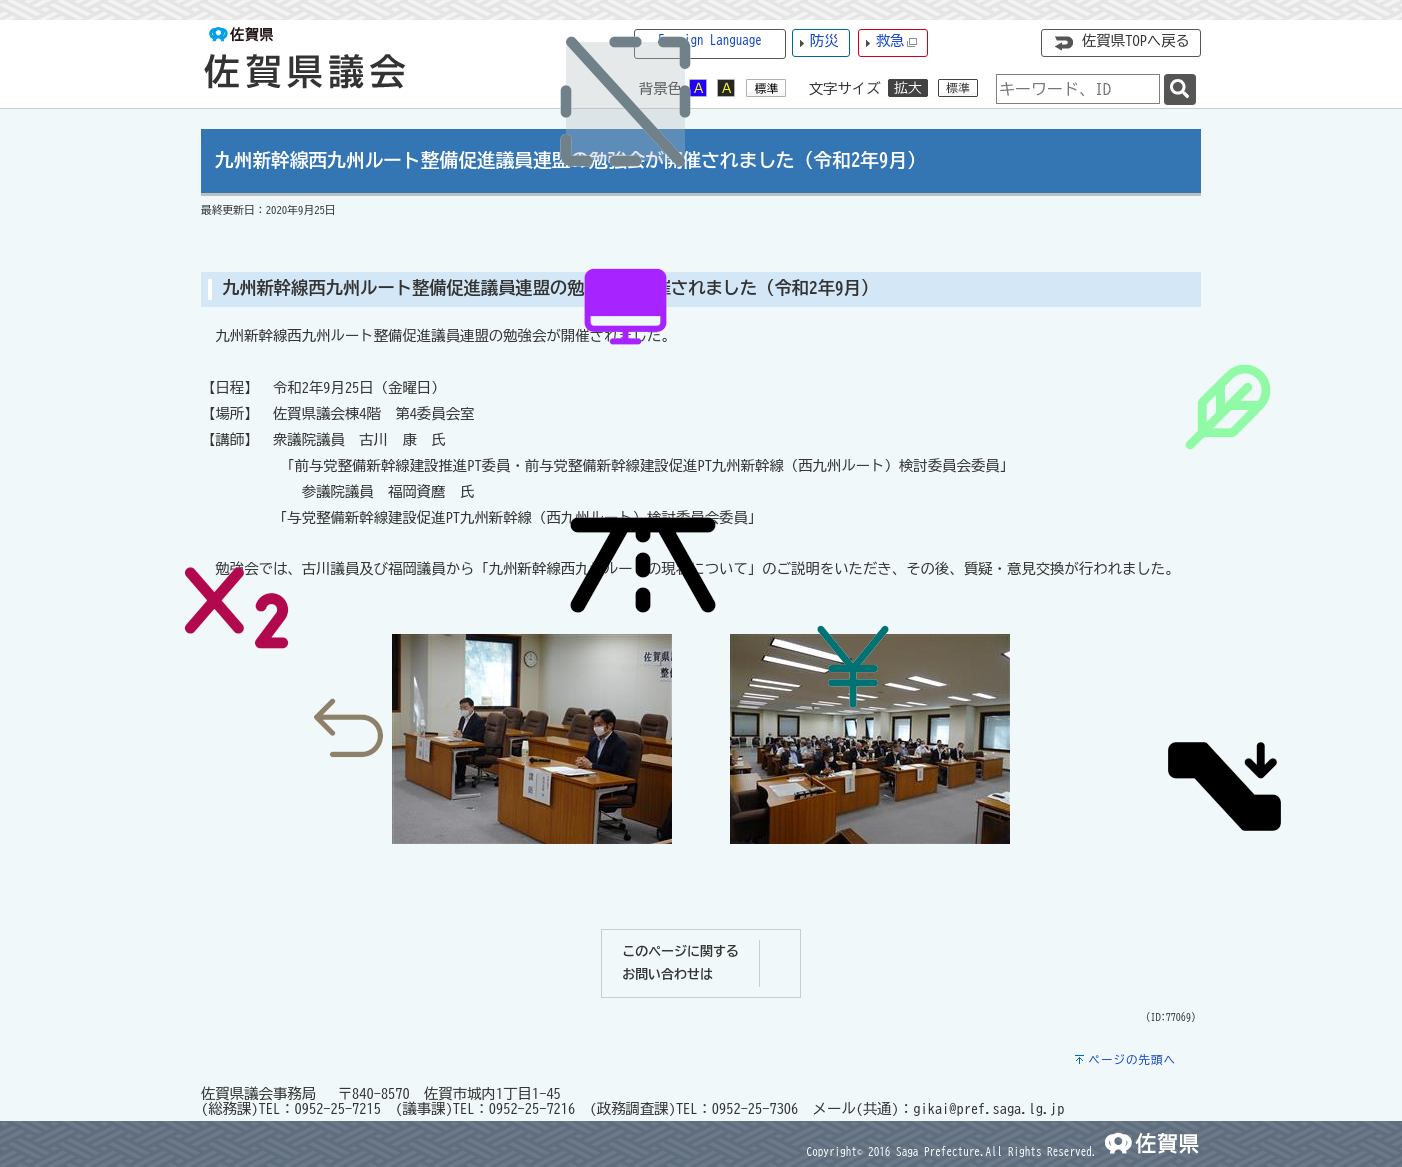 This screenshot has height=1167, width=1402. I want to click on view prices in Japanese yen, so click(853, 665).